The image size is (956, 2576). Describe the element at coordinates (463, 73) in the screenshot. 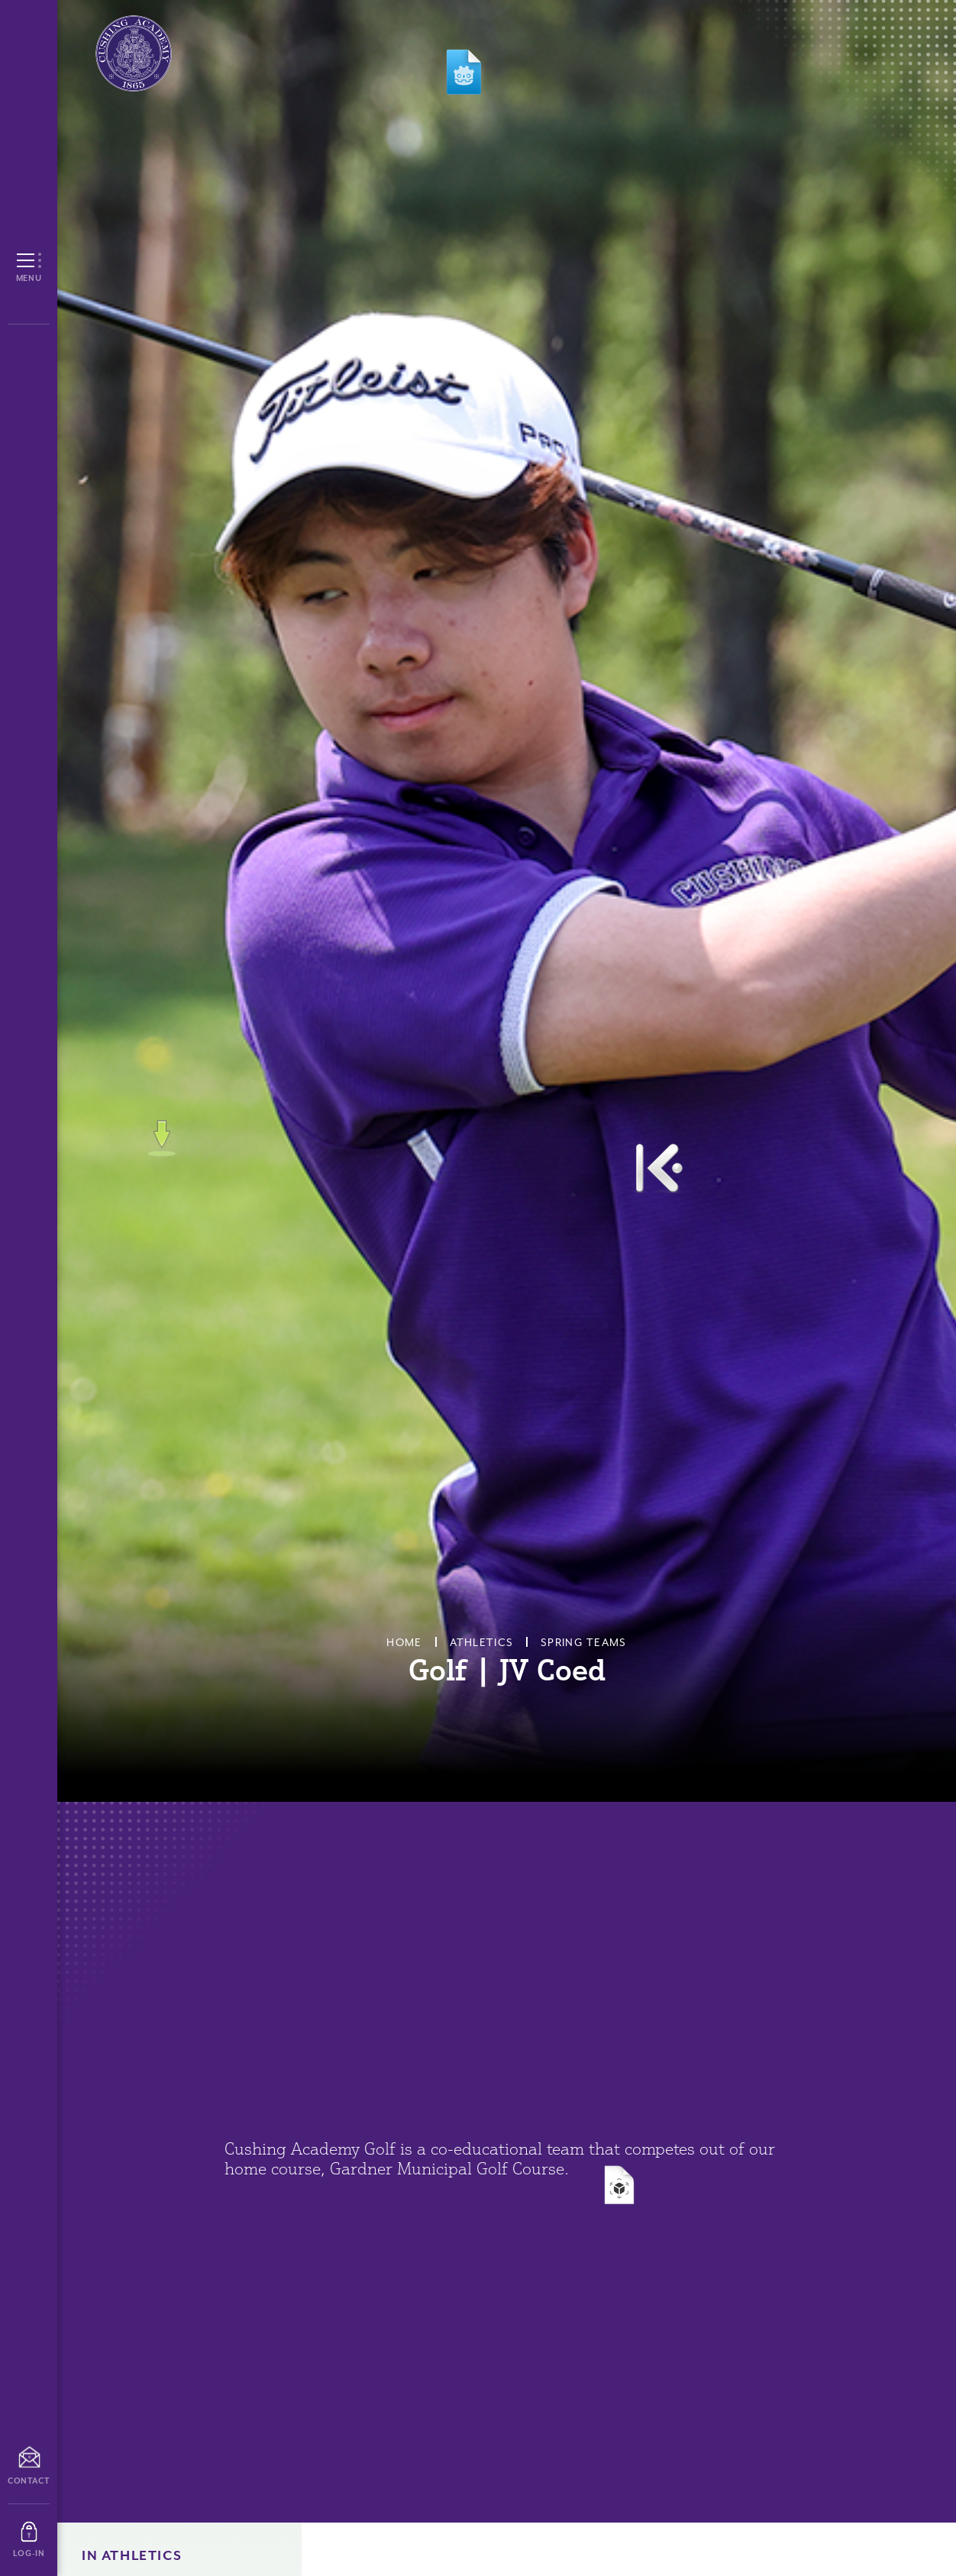

I see `a GDScript file associated with the Godot game engine` at that location.